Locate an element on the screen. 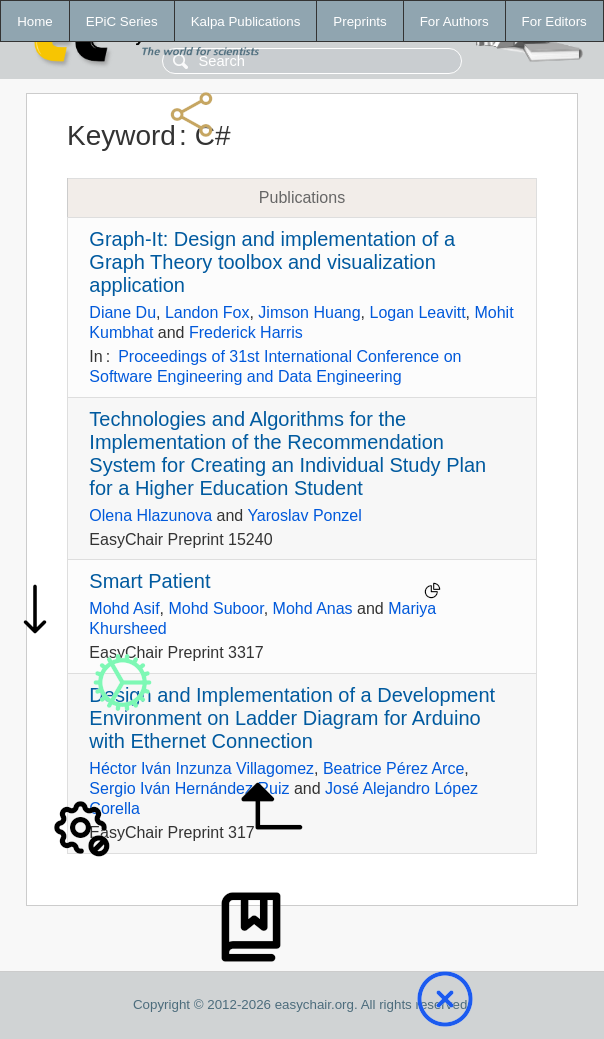 This screenshot has height=1039, width=604. access your bookmarked reading list is located at coordinates (251, 927).